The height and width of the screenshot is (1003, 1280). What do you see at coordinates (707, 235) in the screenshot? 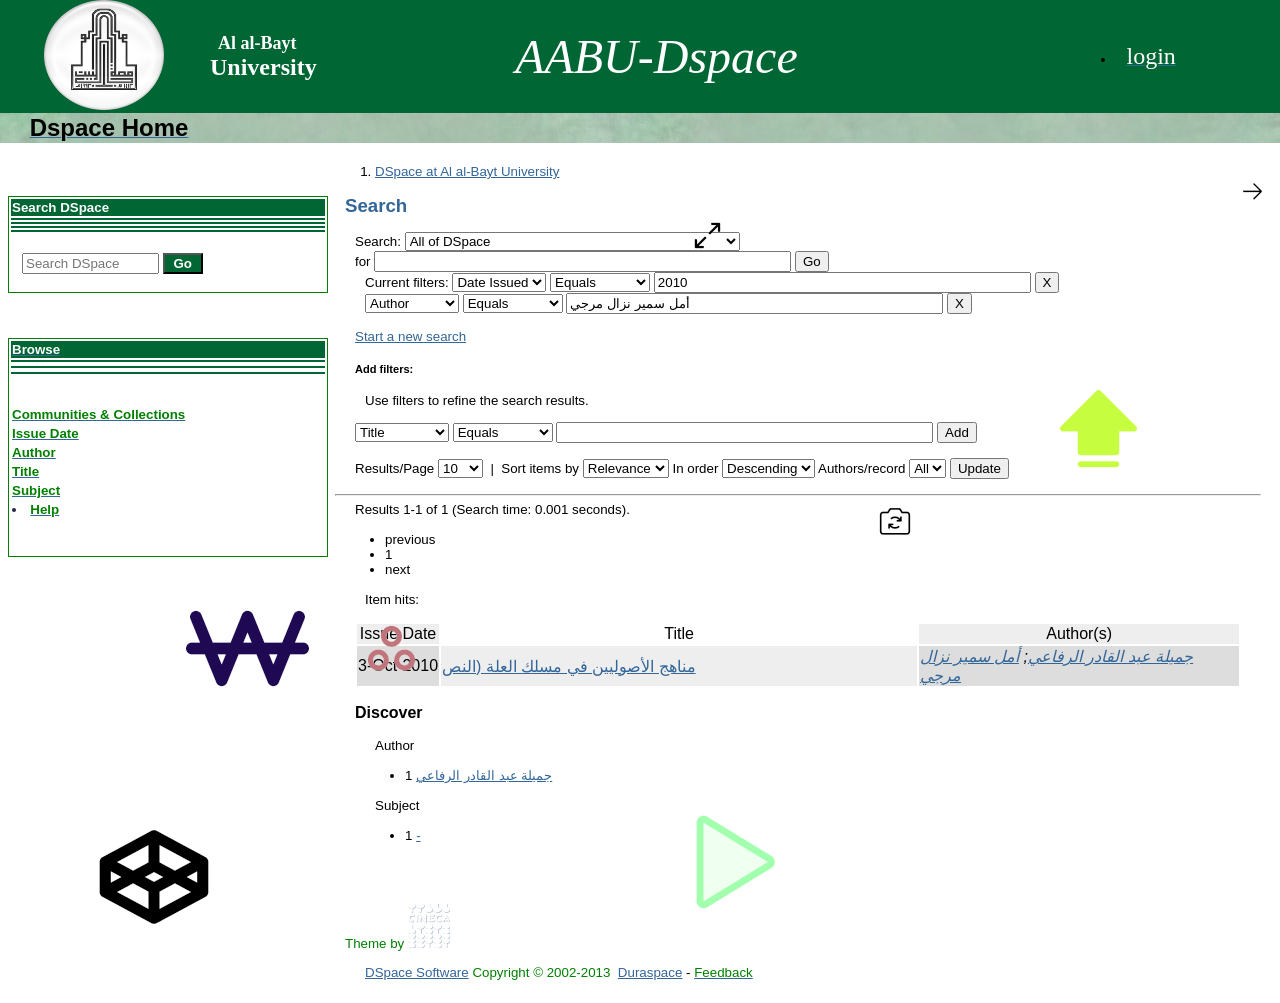
I see `expand to fullscreen mode` at bounding box center [707, 235].